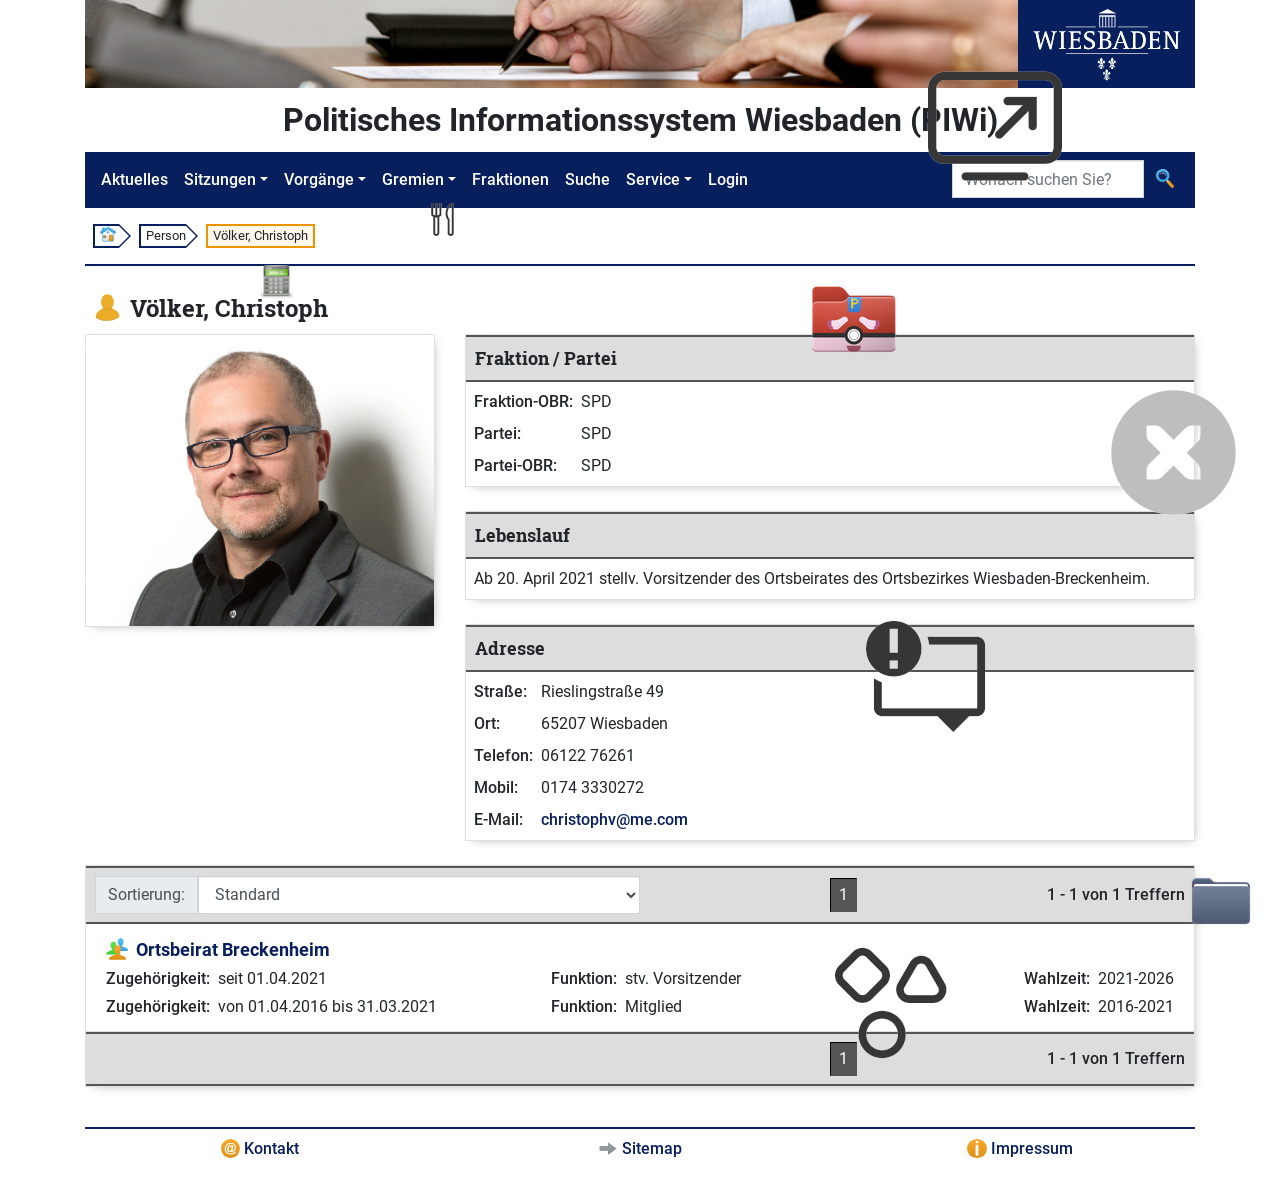 This screenshot has height=1177, width=1280. What do you see at coordinates (276, 281) in the screenshot?
I see `open the calculator app` at bounding box center [276, 281].